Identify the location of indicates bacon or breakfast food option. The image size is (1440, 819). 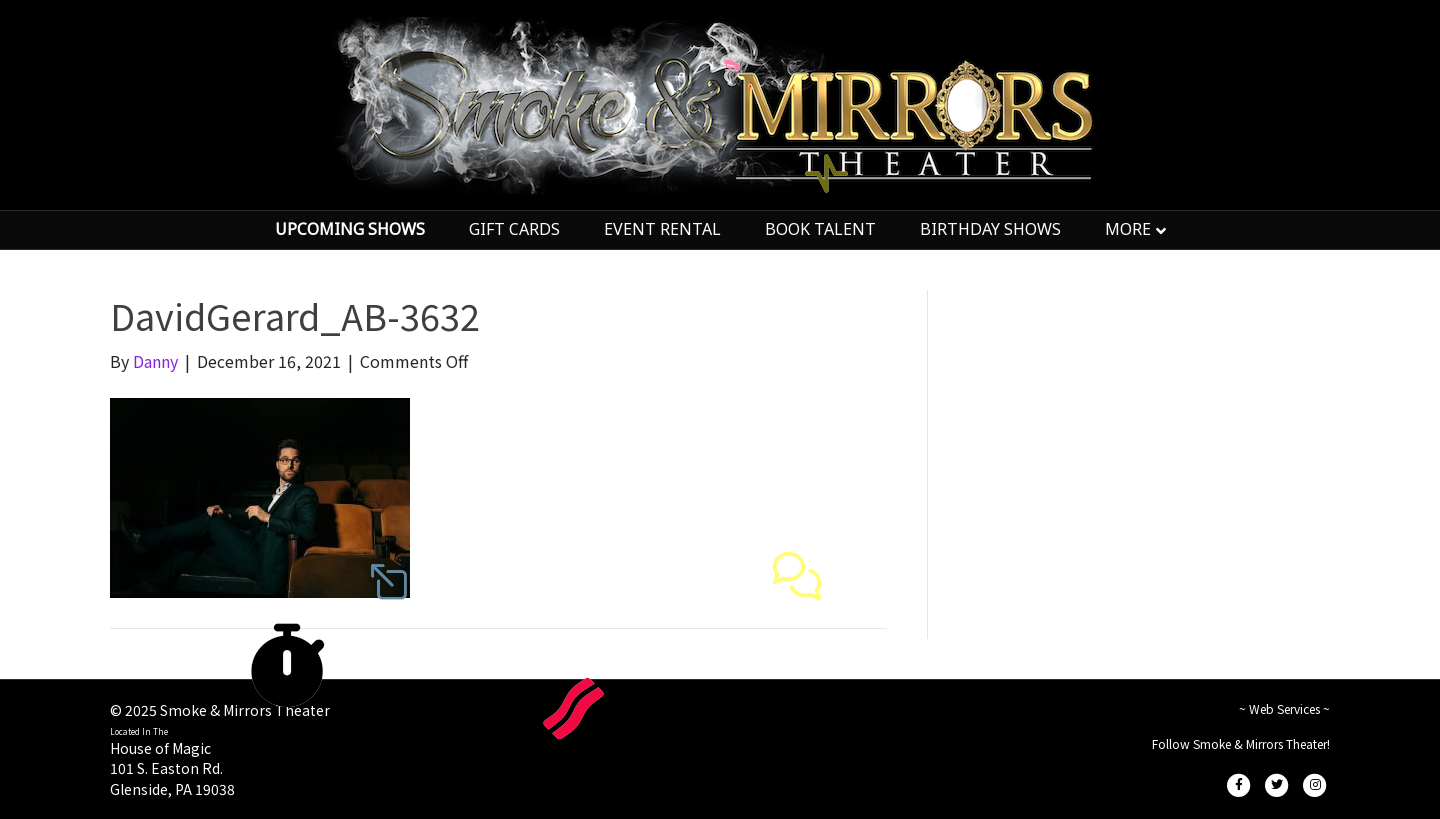
(573, 708).